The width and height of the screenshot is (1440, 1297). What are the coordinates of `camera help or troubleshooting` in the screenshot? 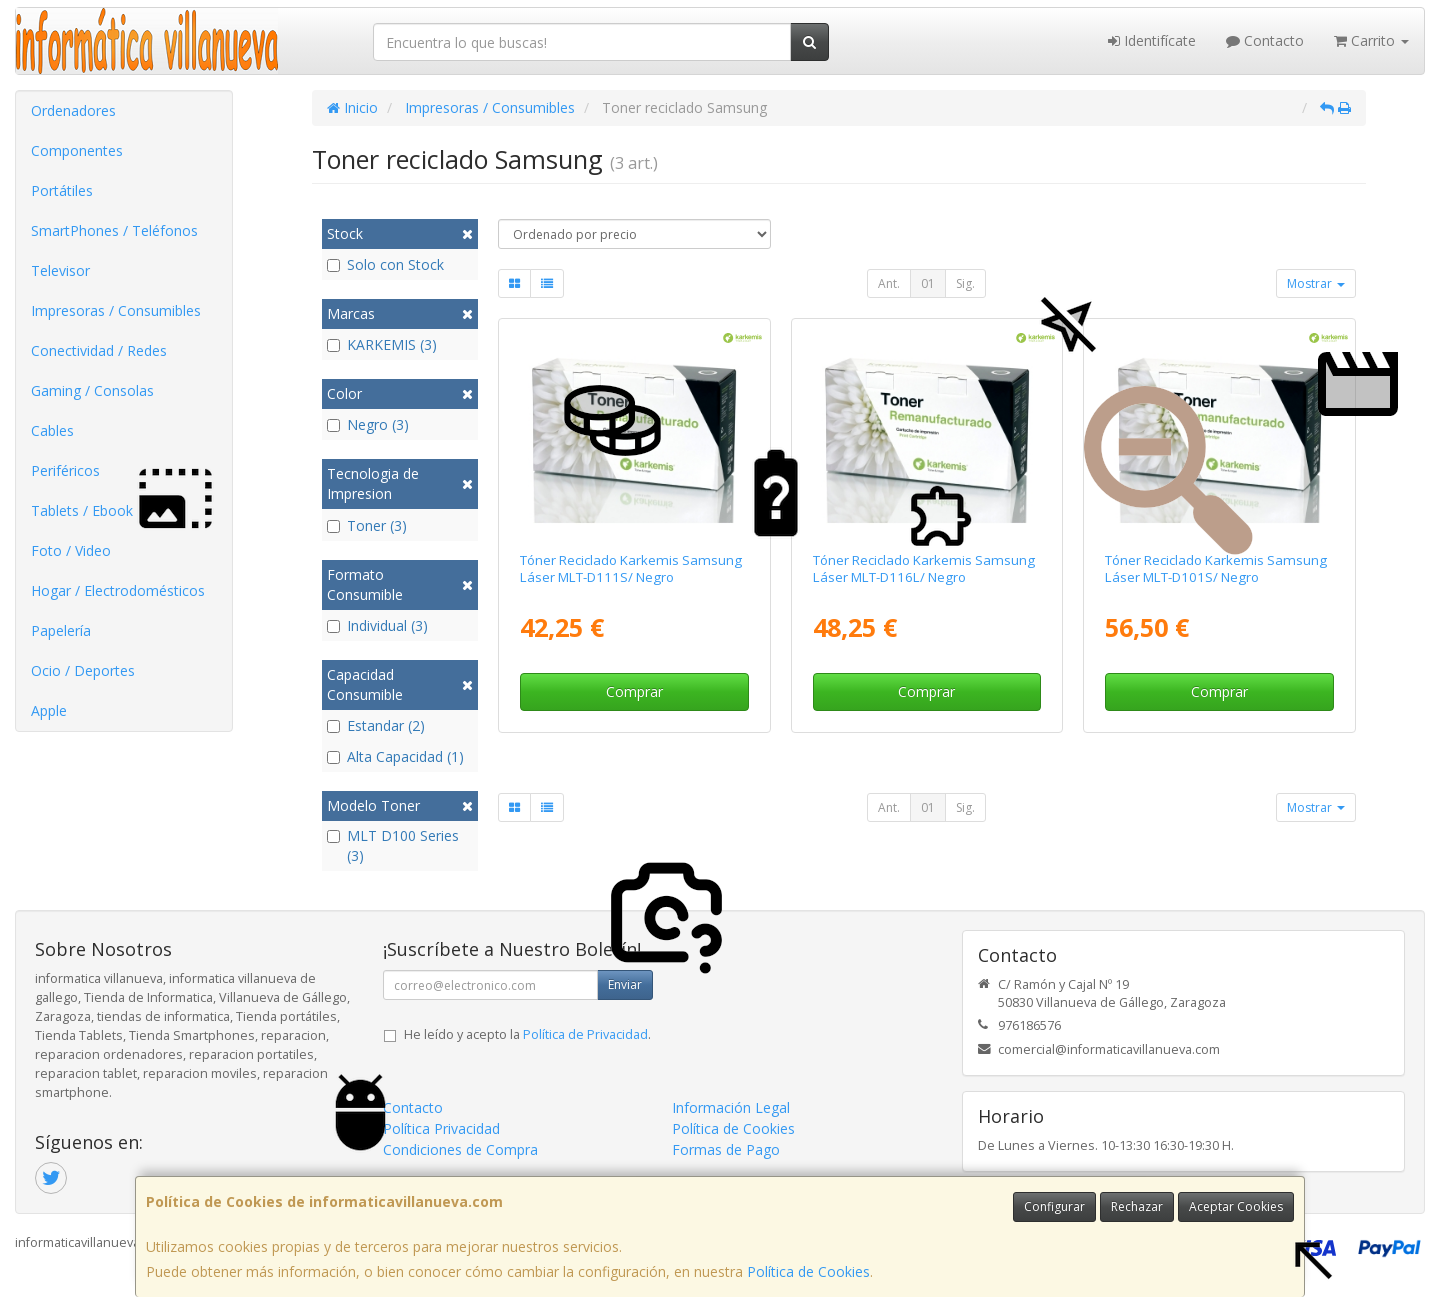 It's located at (666, 912).